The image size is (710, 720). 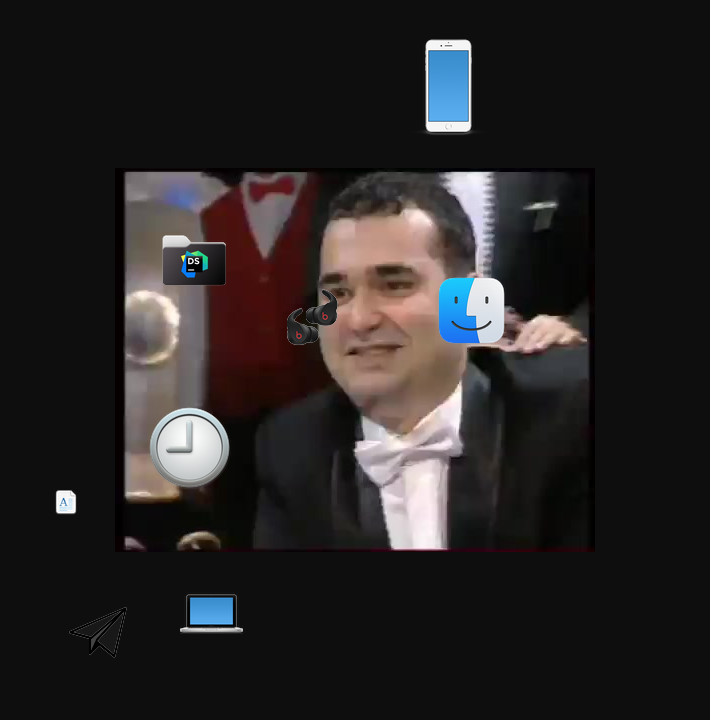 What do you see at coordinates (66, 502) in the screenshot?
I see `open a text document file` at bounding box center [66, 502].